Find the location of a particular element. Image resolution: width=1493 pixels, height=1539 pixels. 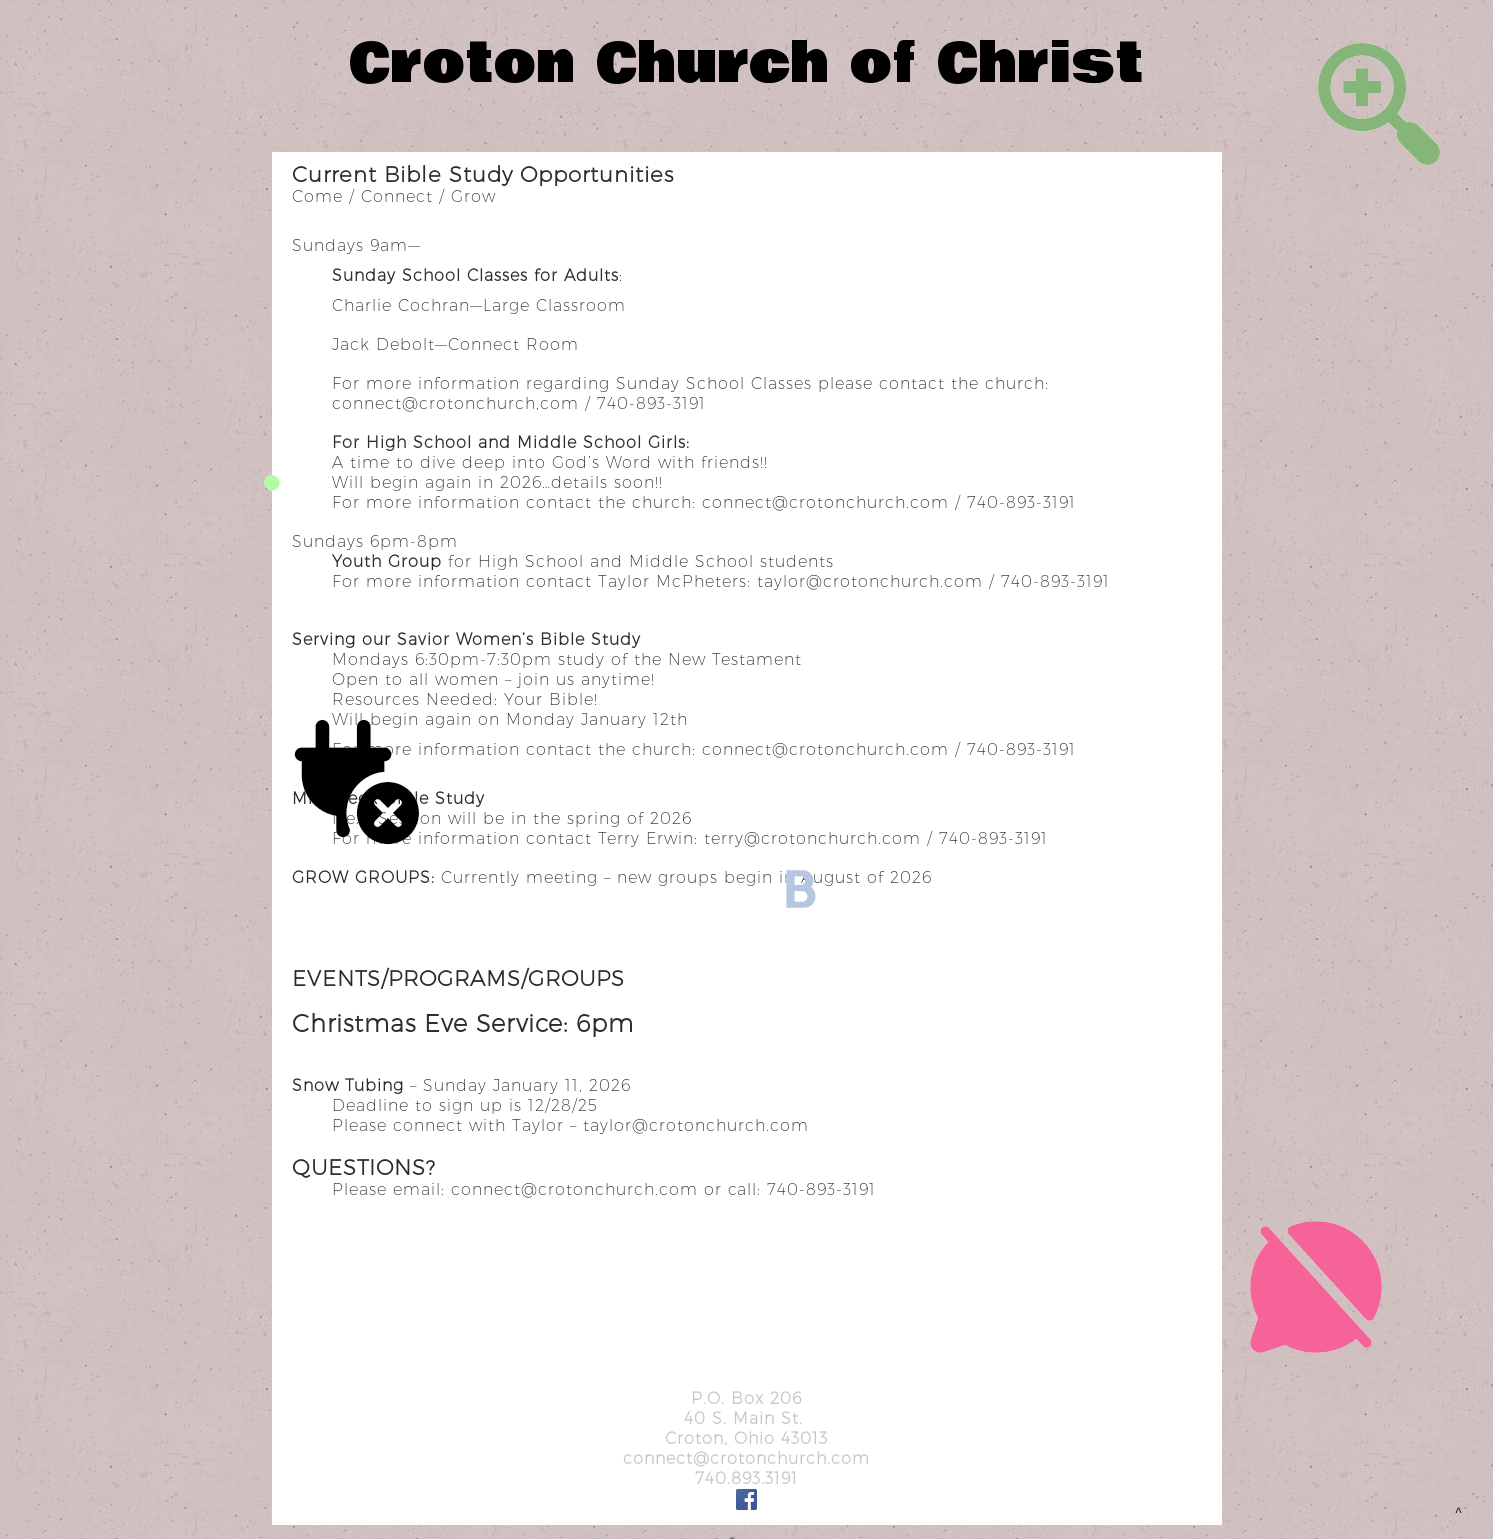

connection failed or unavailable is located at coordinates (350, 782).